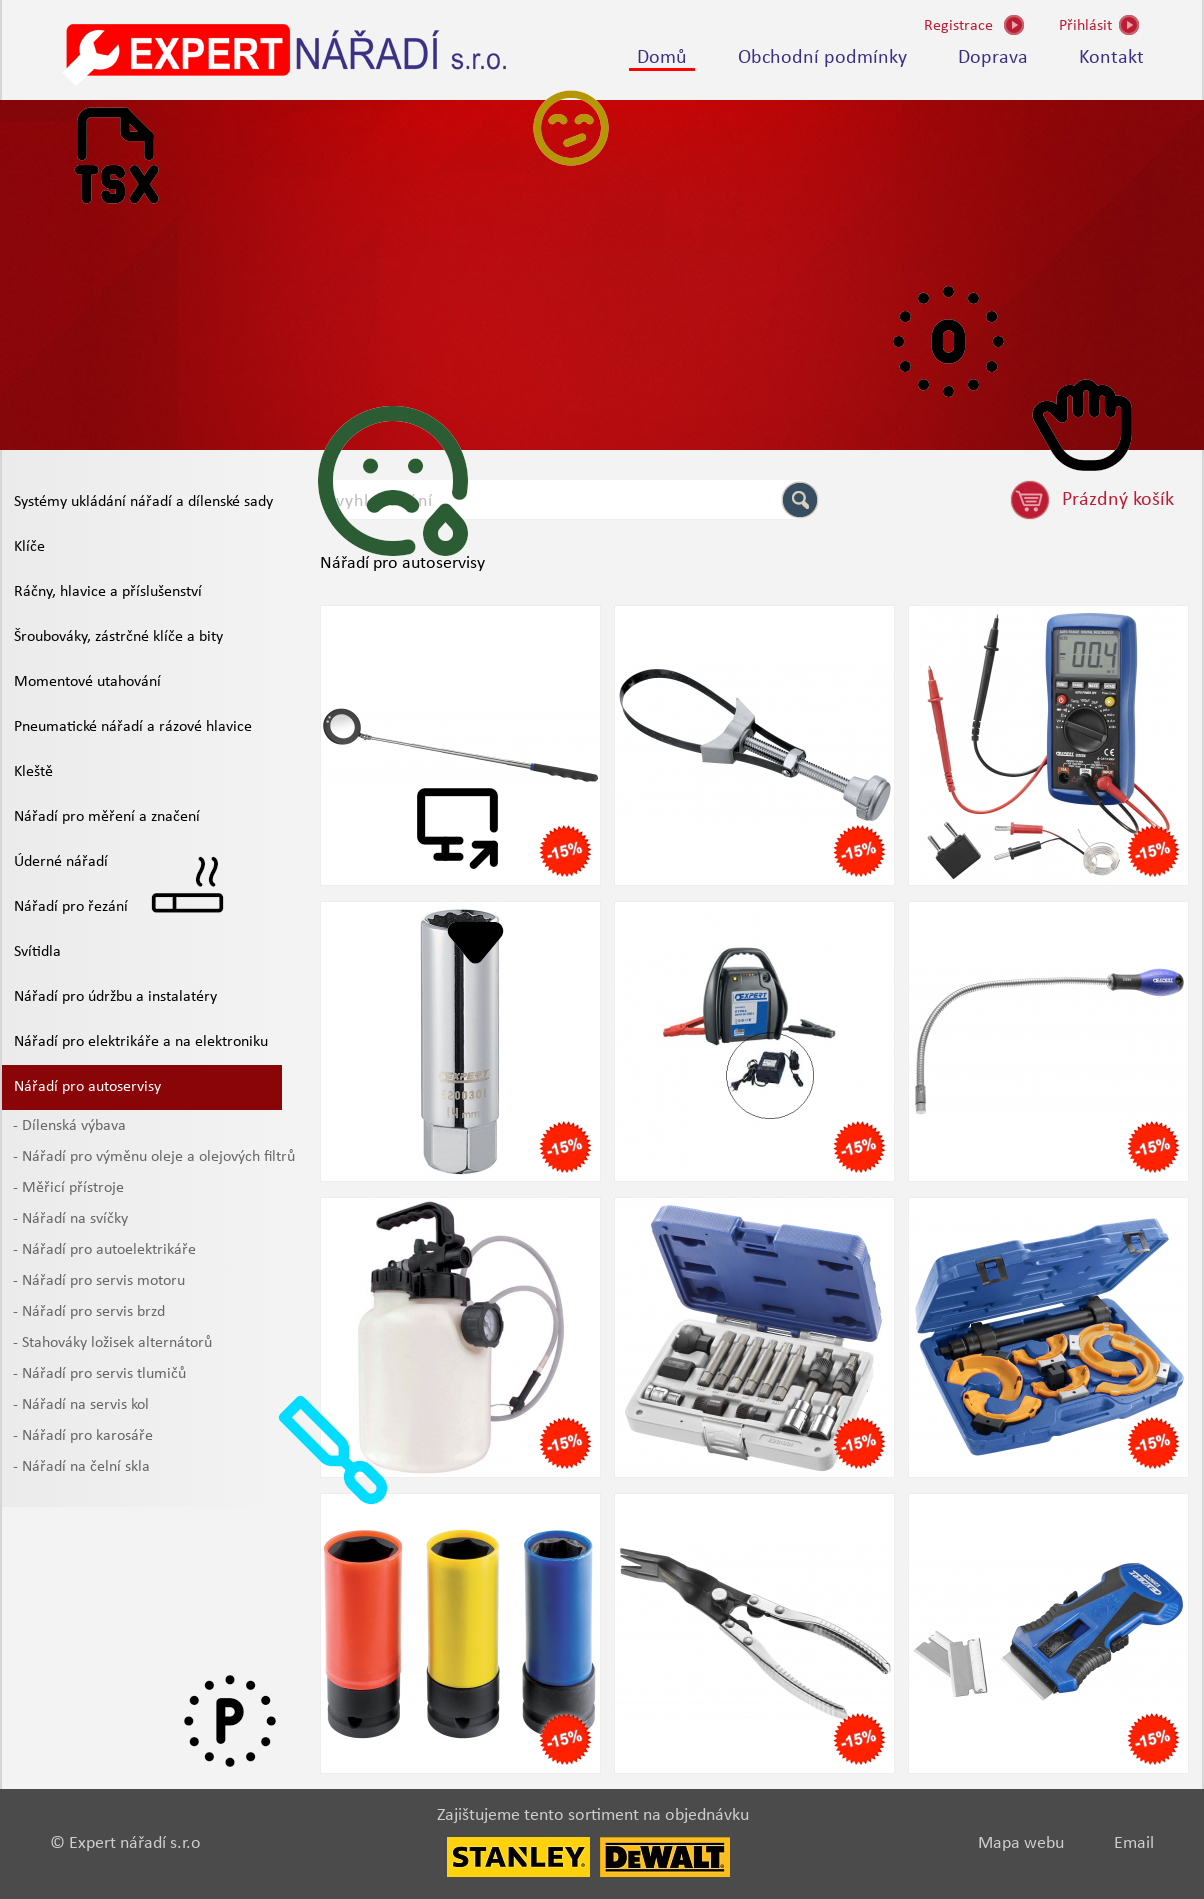 This screenshot has height=1899, width=1204. I want to click on drag to reorder or move an item, so click(1083, 422).